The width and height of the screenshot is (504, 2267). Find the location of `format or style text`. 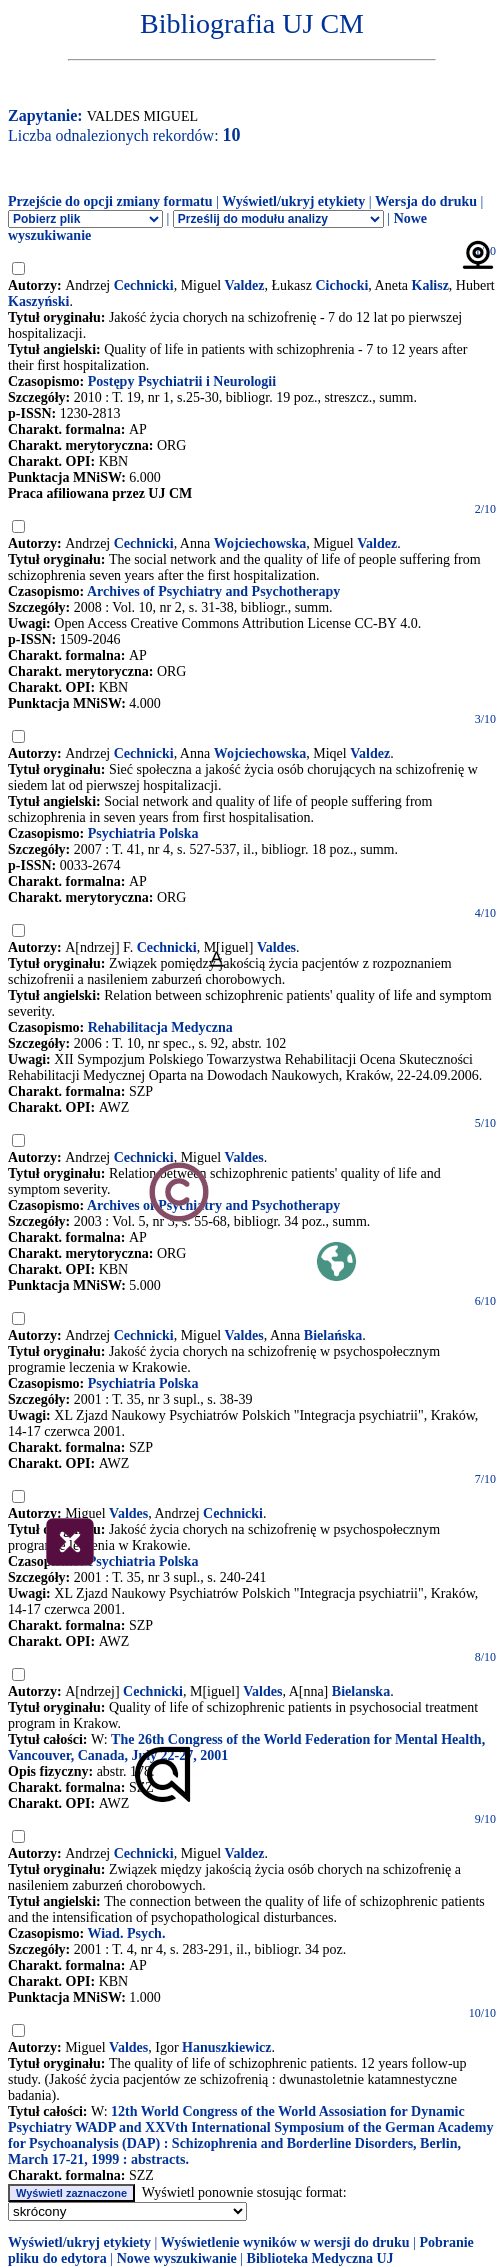

format or style text is located at coordinates (216, 959).